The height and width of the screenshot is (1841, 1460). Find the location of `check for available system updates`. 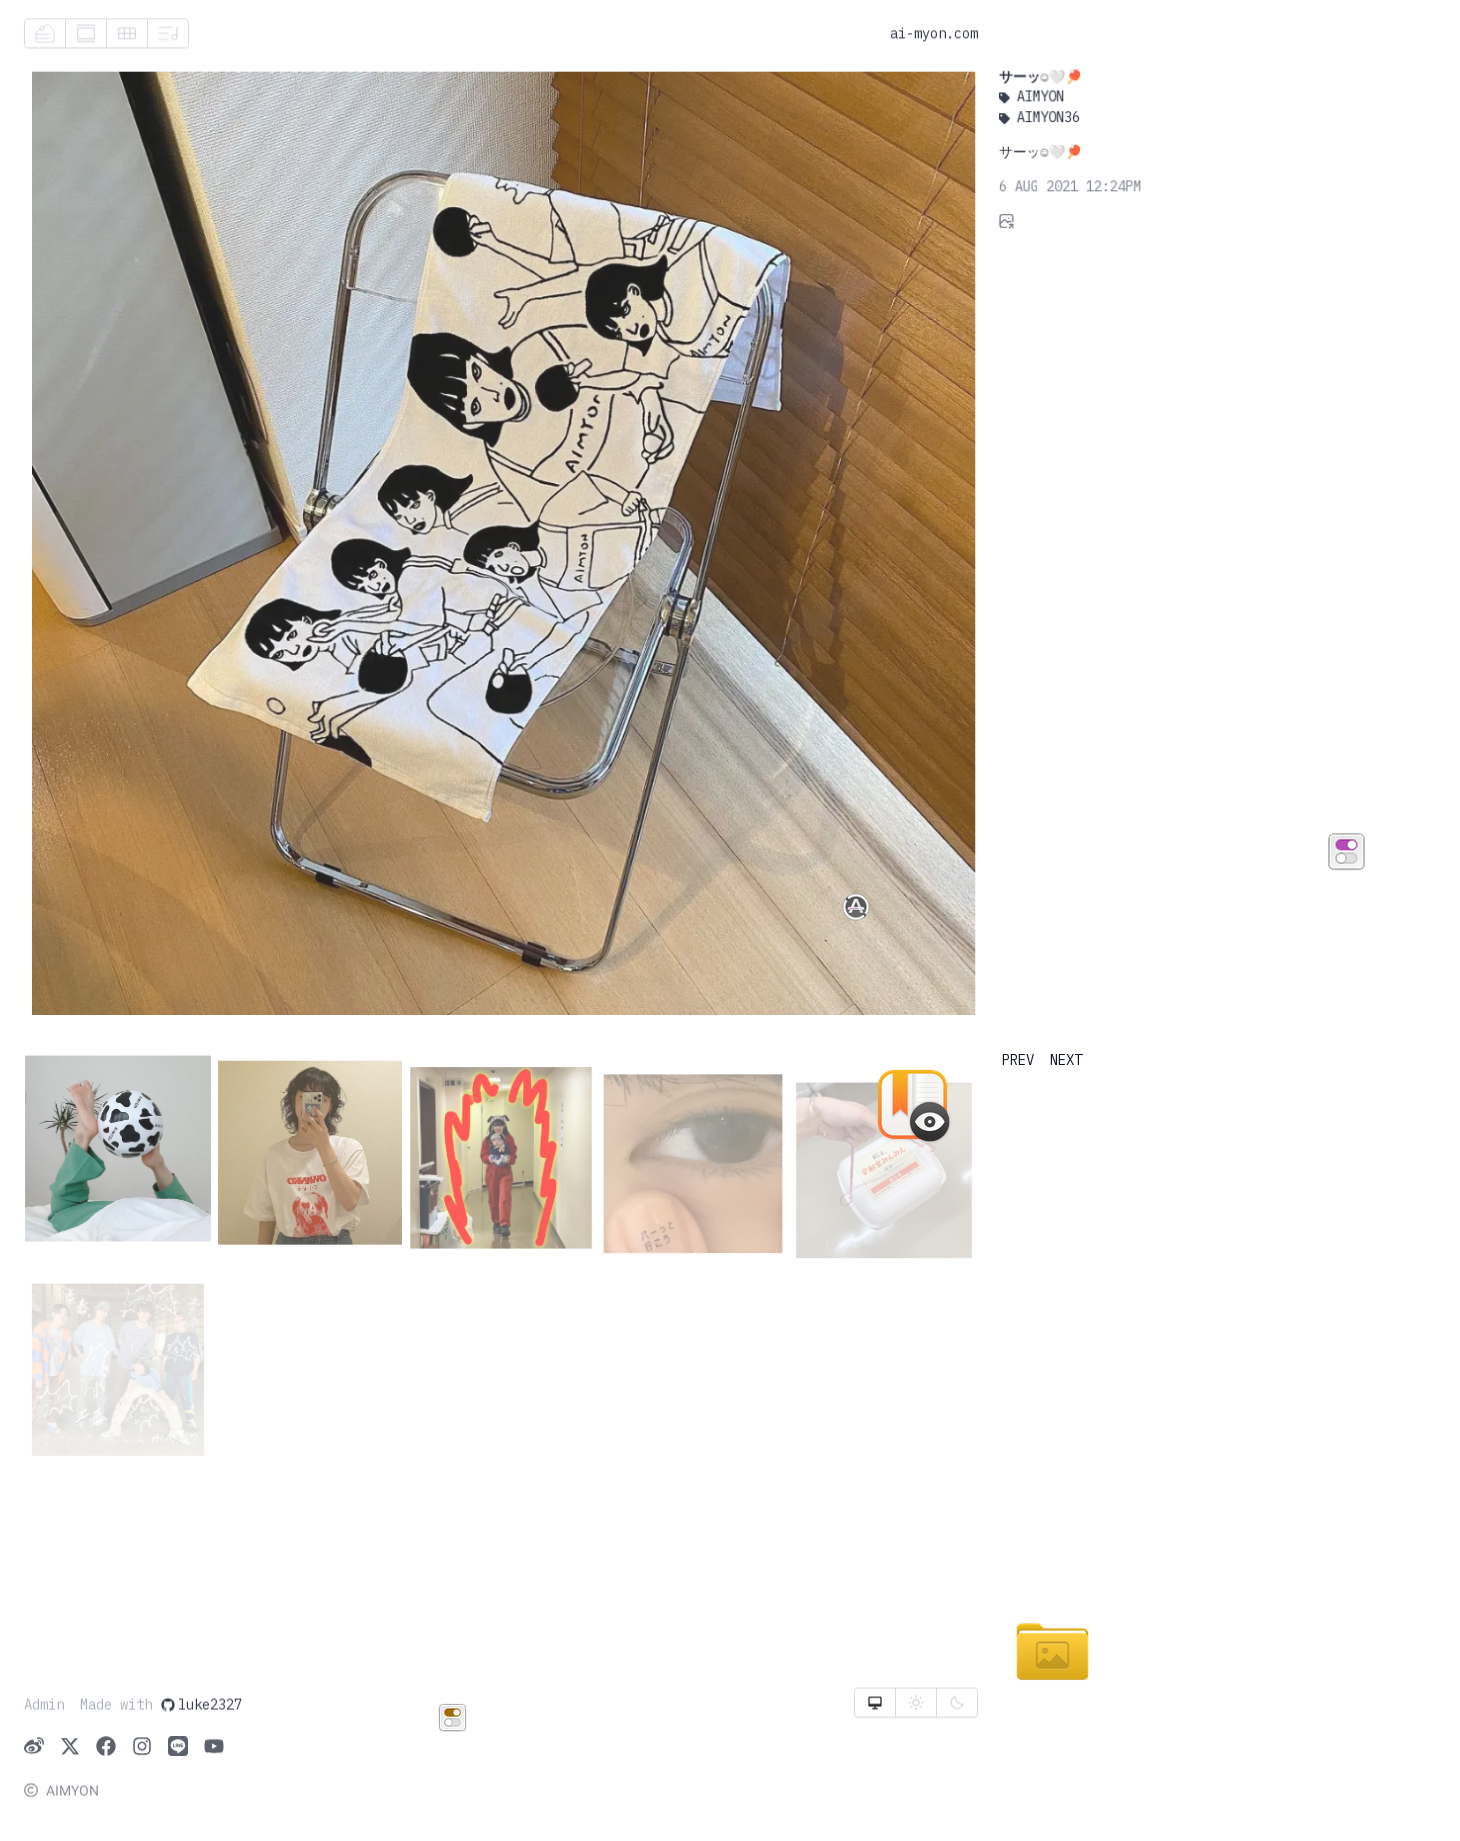

check for available system updates is located at coordinates (856, 907).